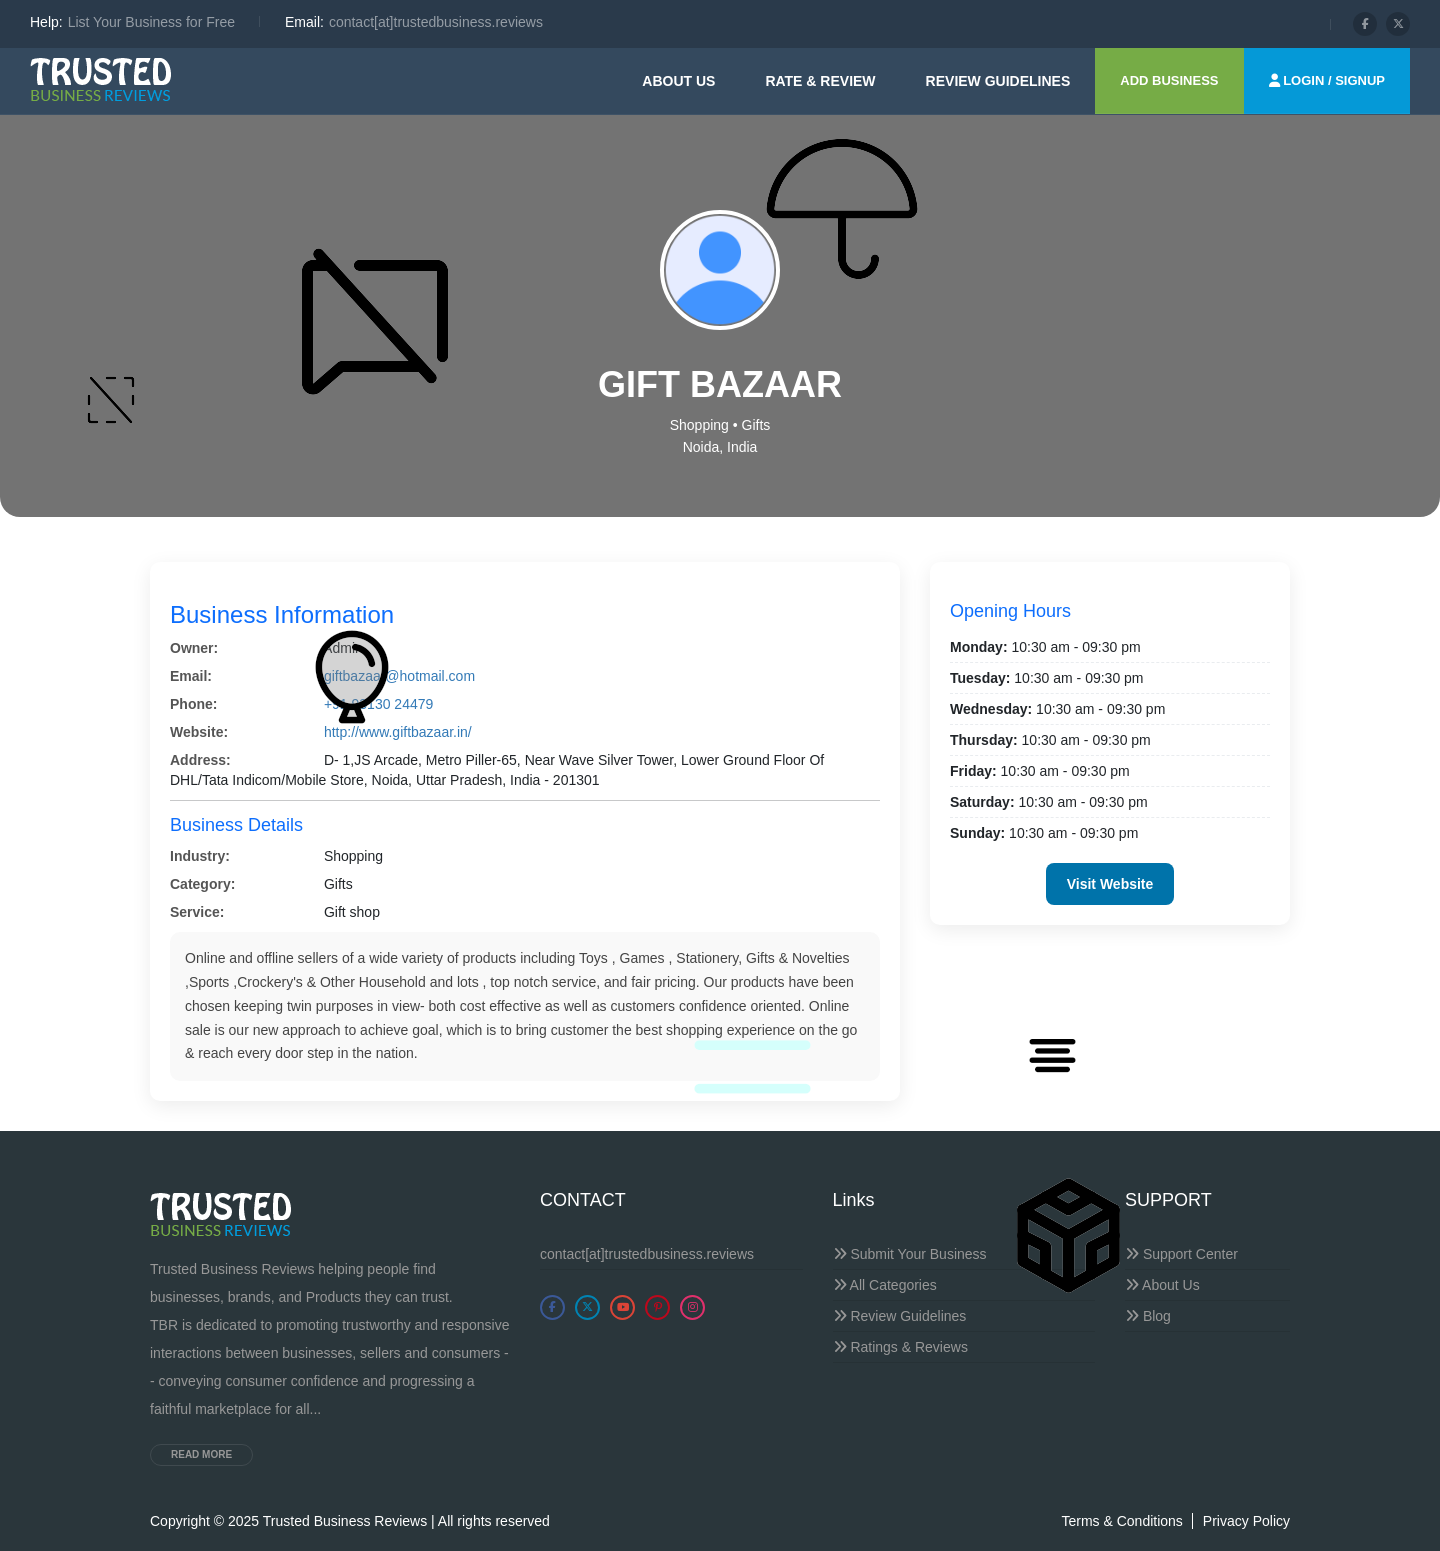 This screenshot has height=1551, width=1440. I want to click on center align text, so click(1052, 1056).